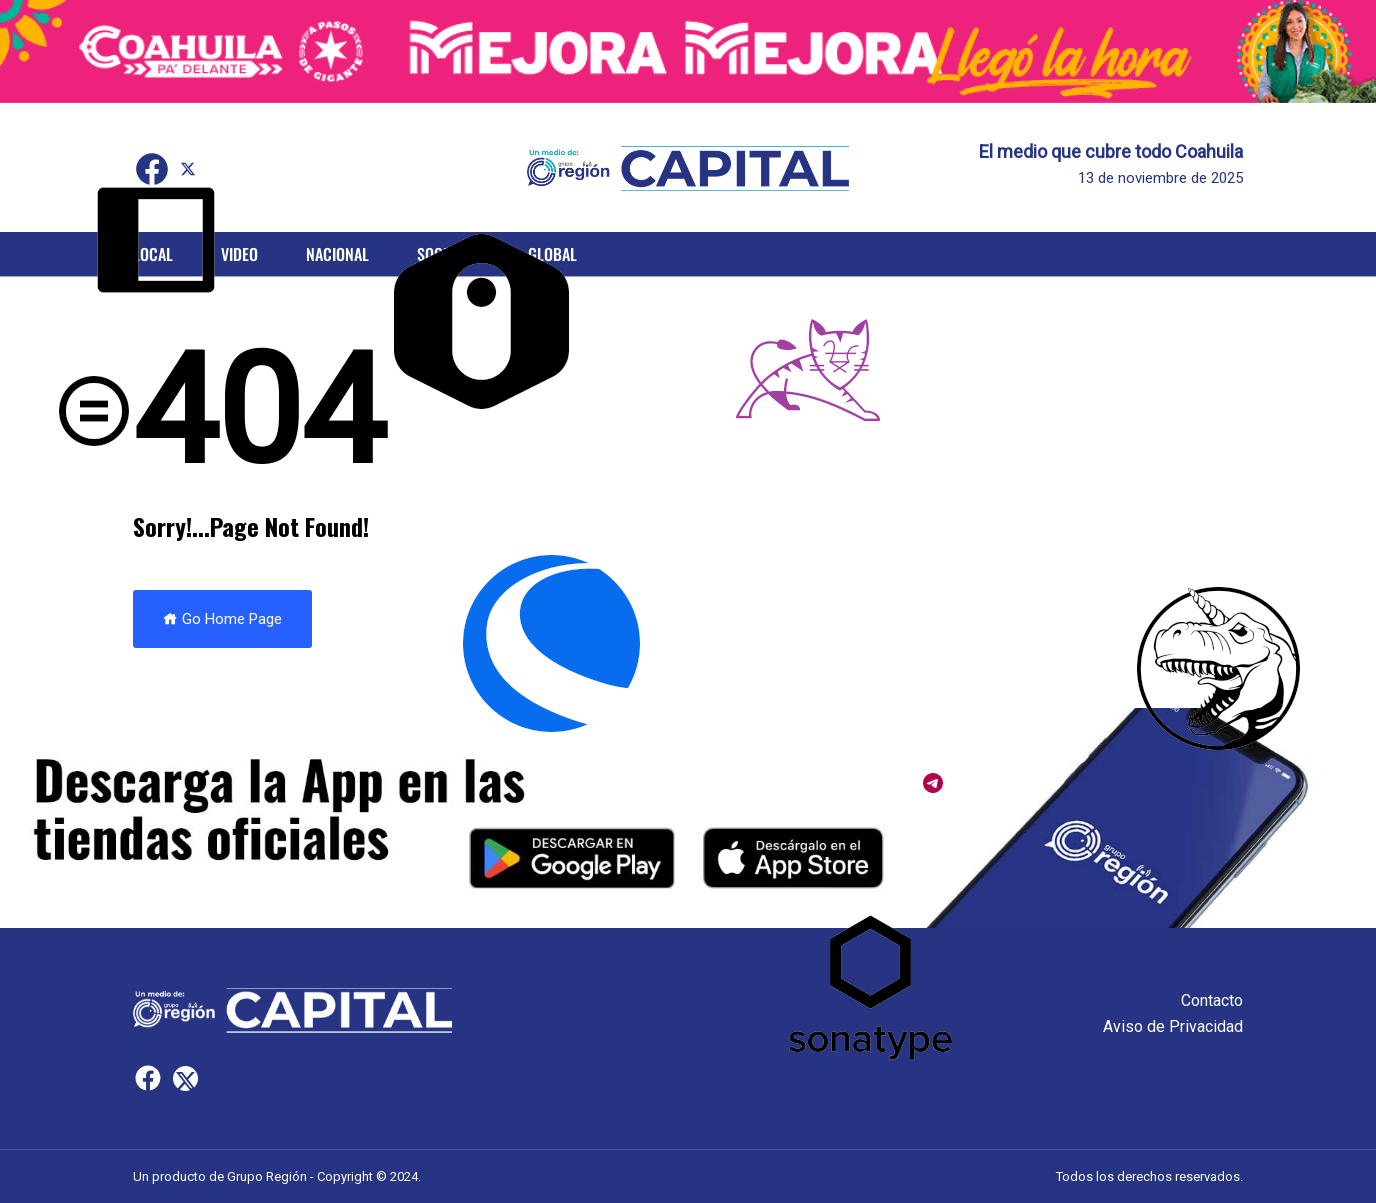 The image size is (1376, 1203). What do you see at coordinates (551, 643) in the screenshot?
I see `celestron brand logo` at bounding box center [551, 643].